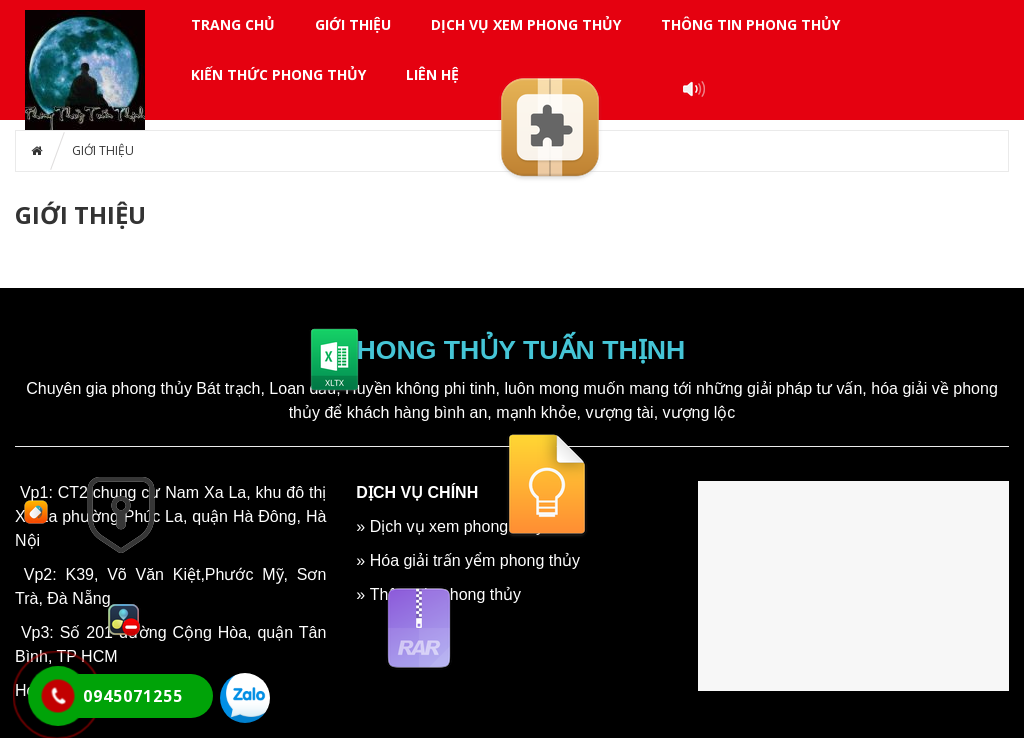  I want to click on excel spreadsheet template file, so click(334, 360).